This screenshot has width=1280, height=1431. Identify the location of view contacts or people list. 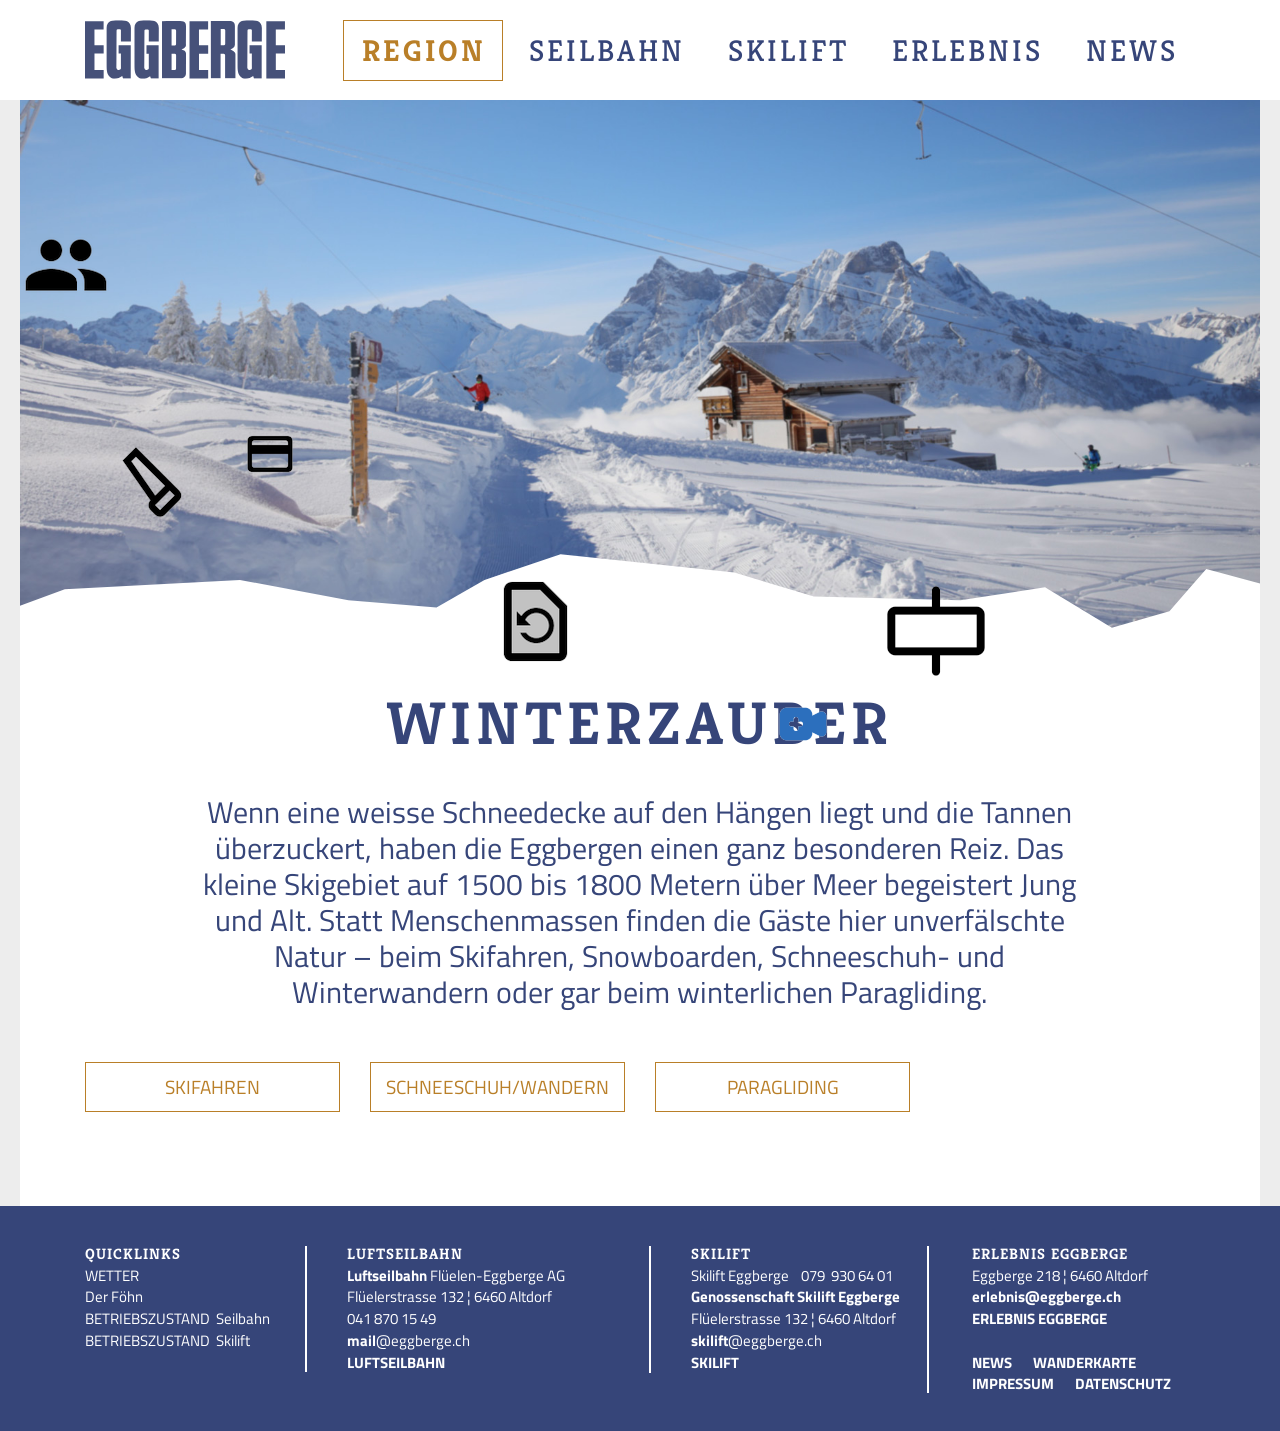
(66, 265).